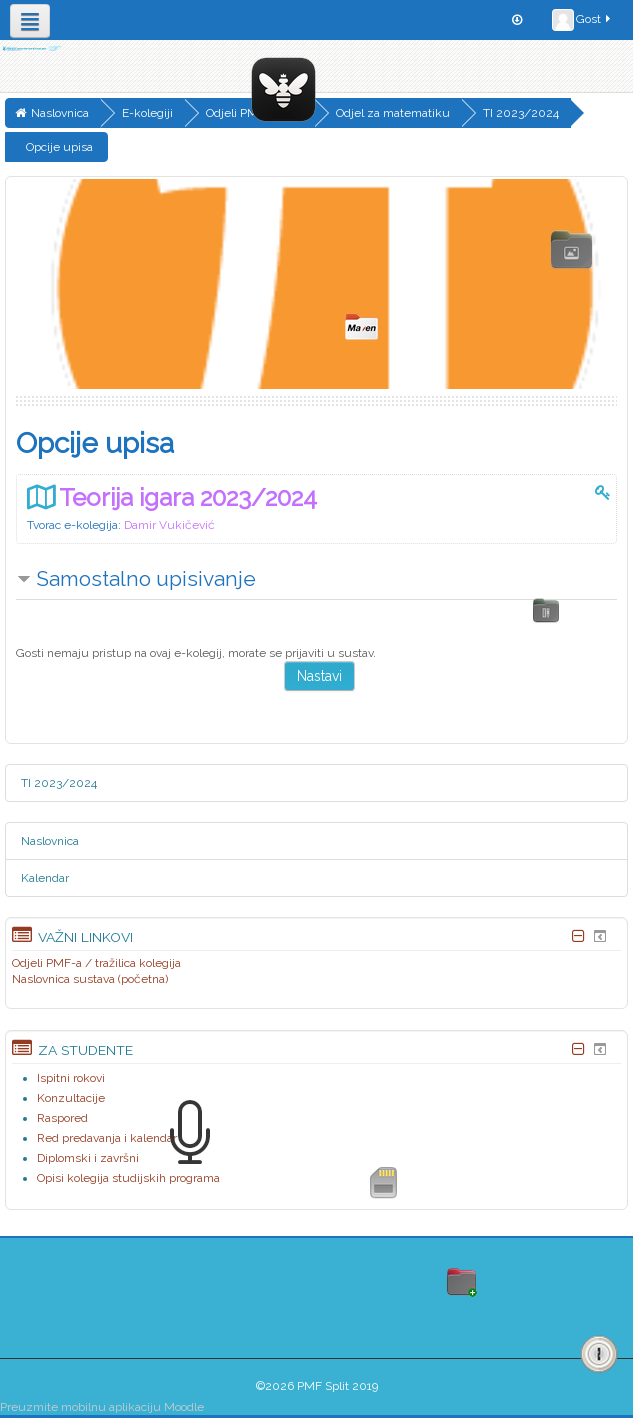  What do you see at coordinates (361, 327) in the screenshot?
I see `folder containing maven project files` at bounding box center [361, 327].